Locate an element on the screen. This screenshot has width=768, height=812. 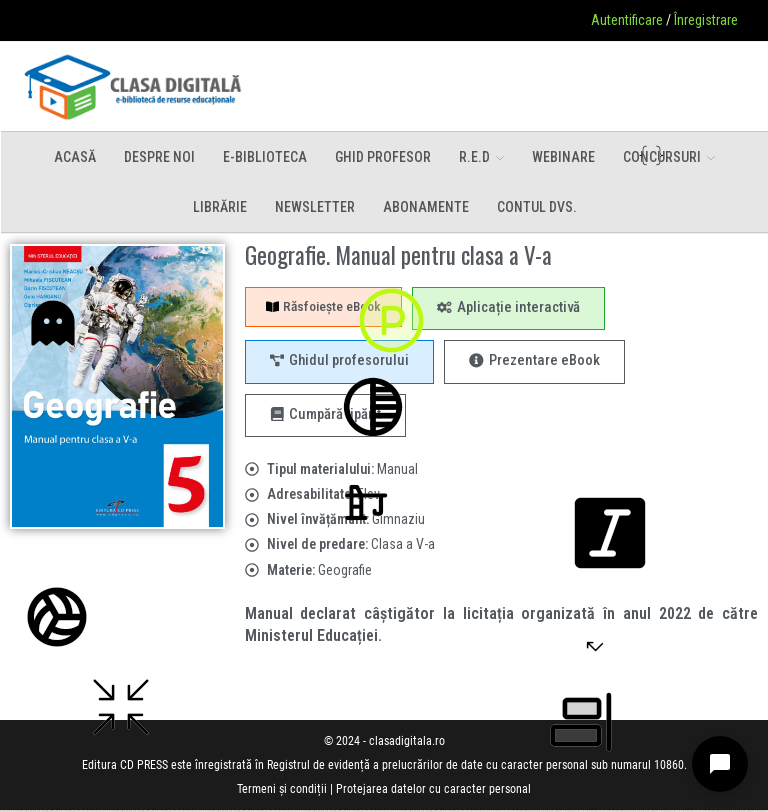
collapse or minimize content is located at coordinates (121, 707).